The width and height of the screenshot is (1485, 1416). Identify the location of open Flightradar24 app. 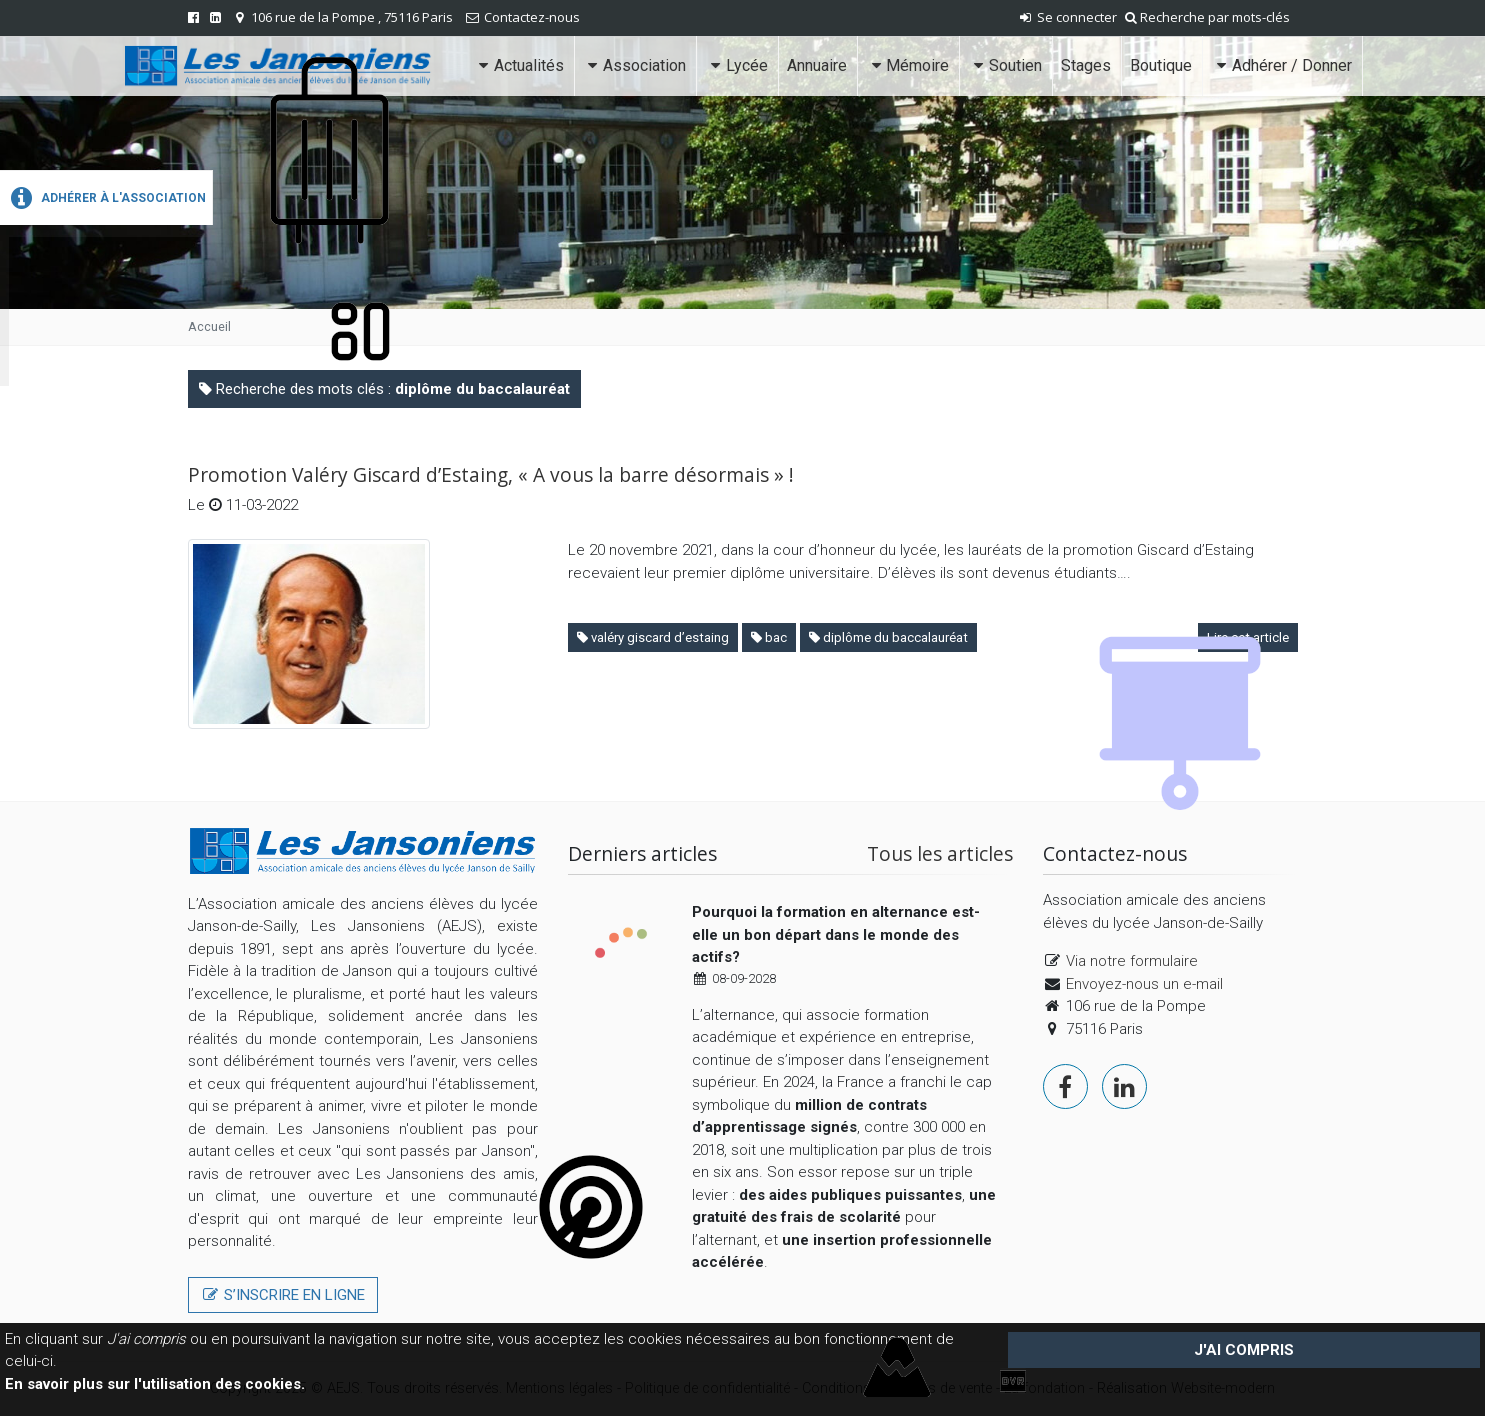
(591, 1207).